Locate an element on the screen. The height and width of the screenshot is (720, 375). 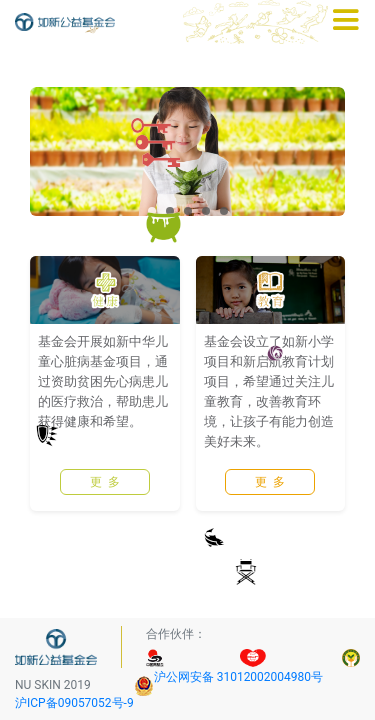
view your collection of keys or access credentials is located at coordinates (155, 142).